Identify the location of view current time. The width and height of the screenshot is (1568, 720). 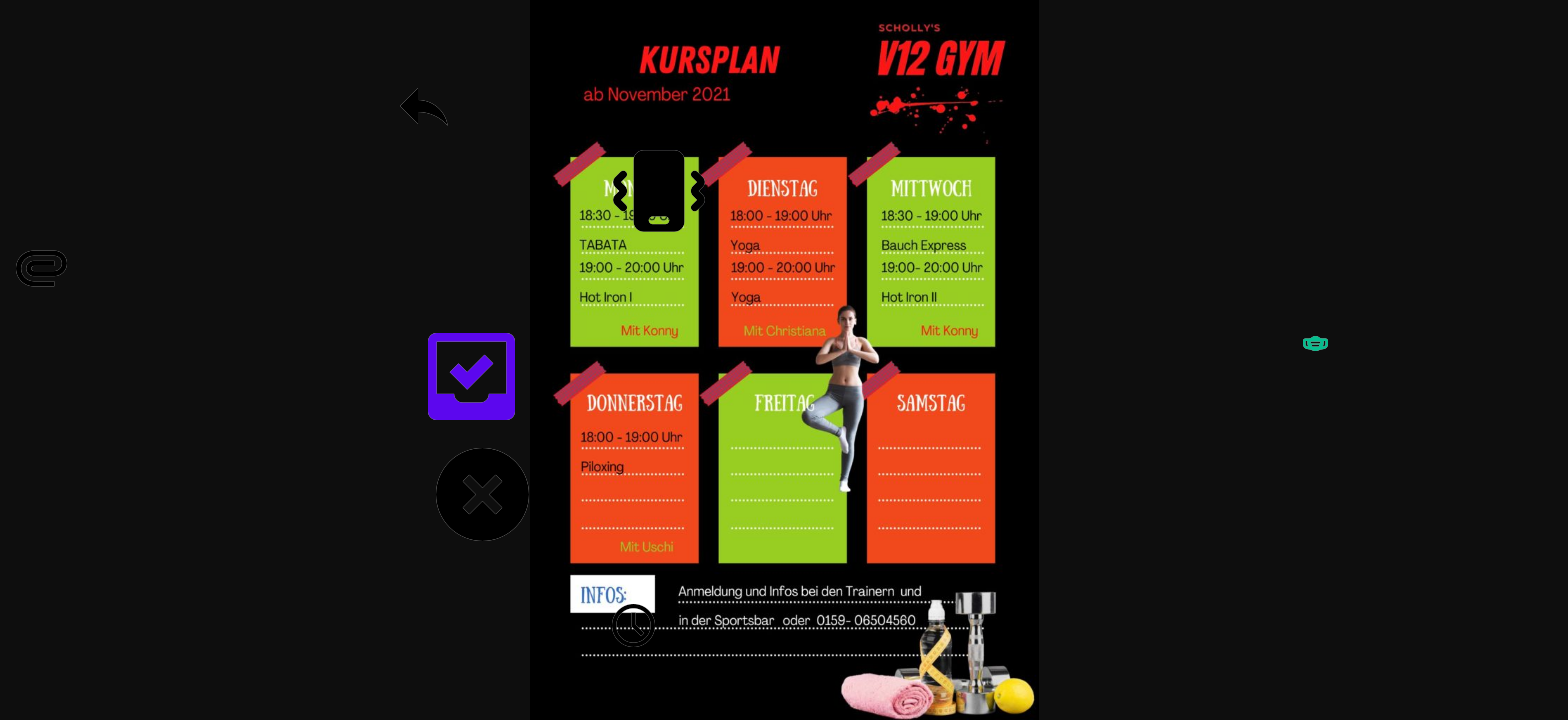
(633, 625).